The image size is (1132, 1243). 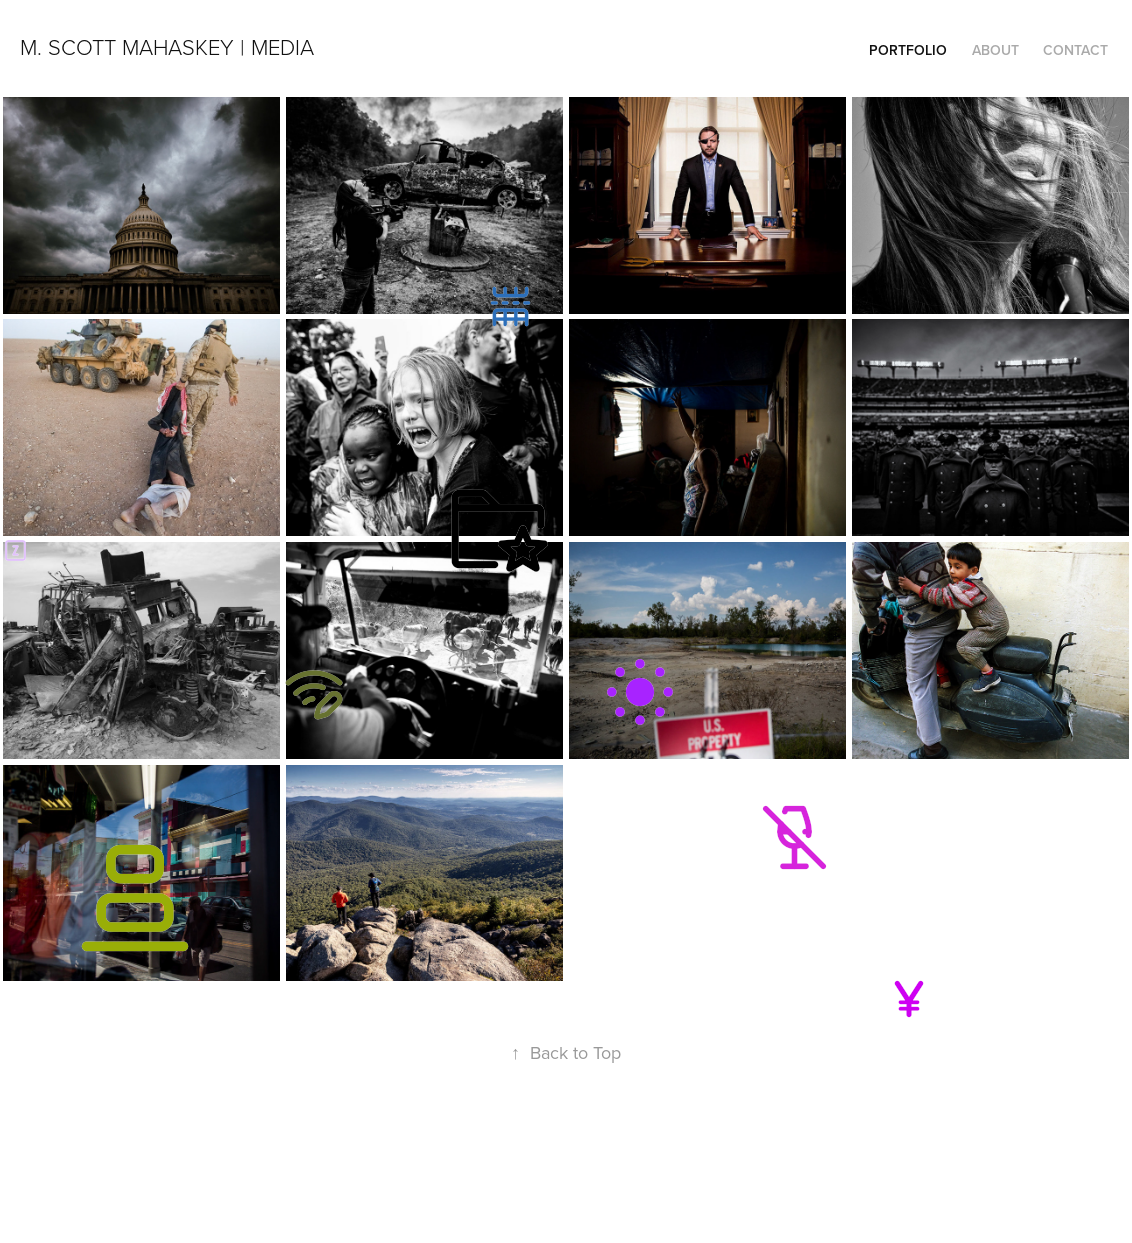 What do you see at coordinates (15, 550) in the screenshot?
I see `alphabetical sorting option (Z)` at bounding box center [15, 550].